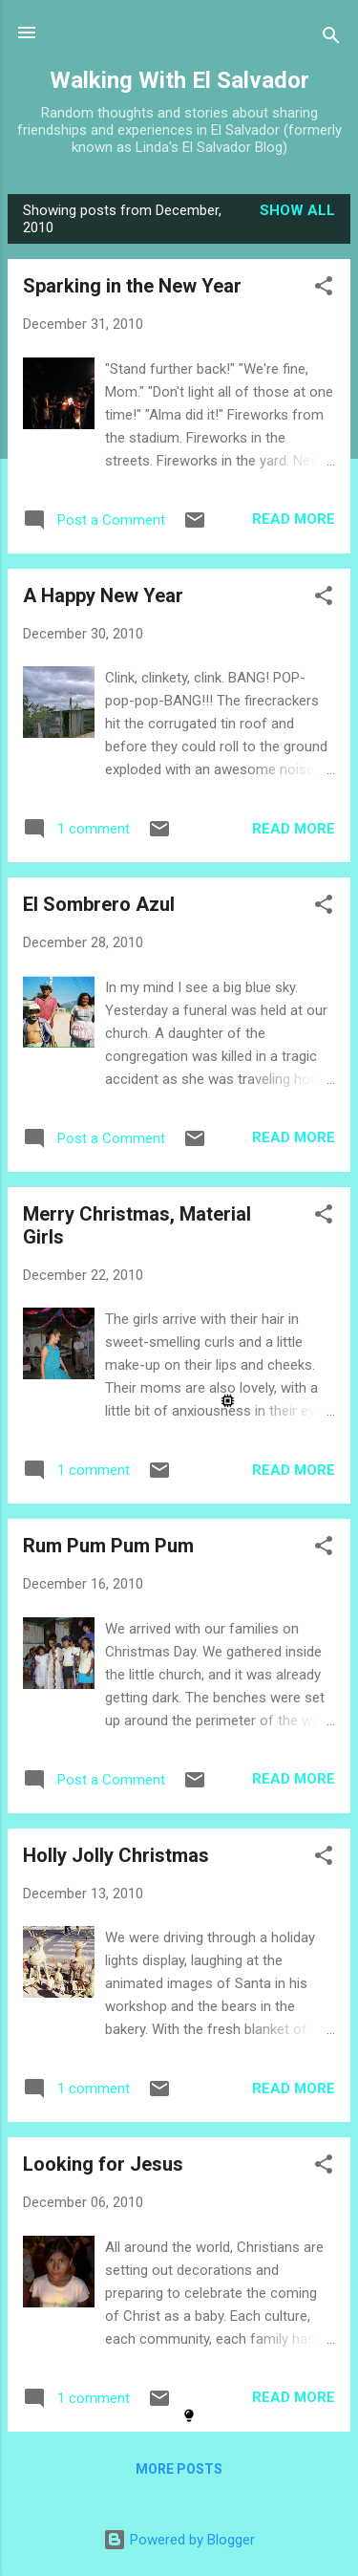 This screenshot has height=2576, width=358. Describe the element at coordinates (227, 1400) in the screenshot. I see `view hardware or processor information` at that location.